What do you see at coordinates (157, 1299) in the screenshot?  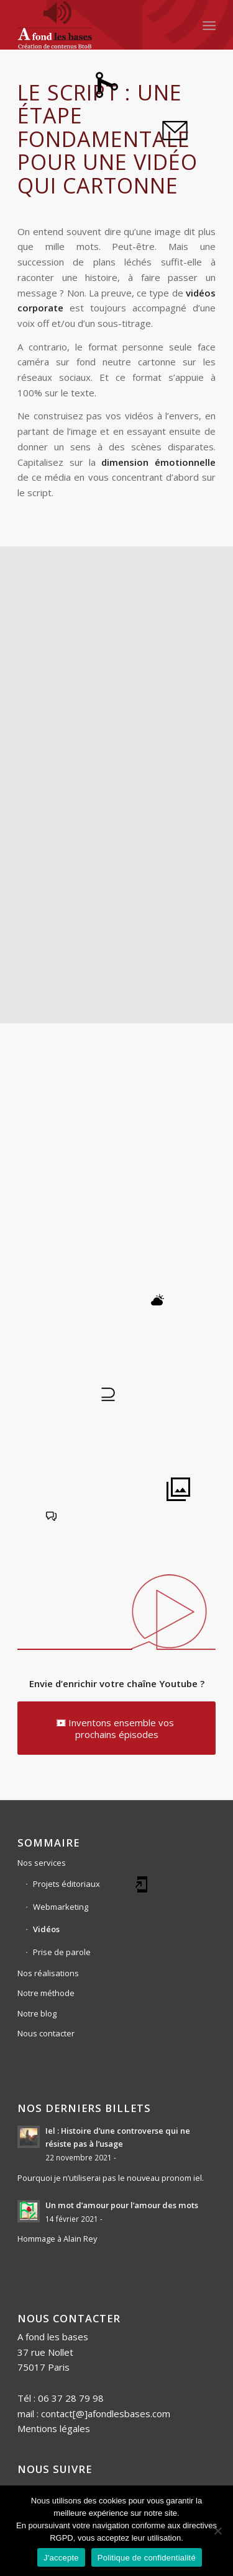 I see `indicates partly cloudy weather conditions` at bounding box center [157, 1299].